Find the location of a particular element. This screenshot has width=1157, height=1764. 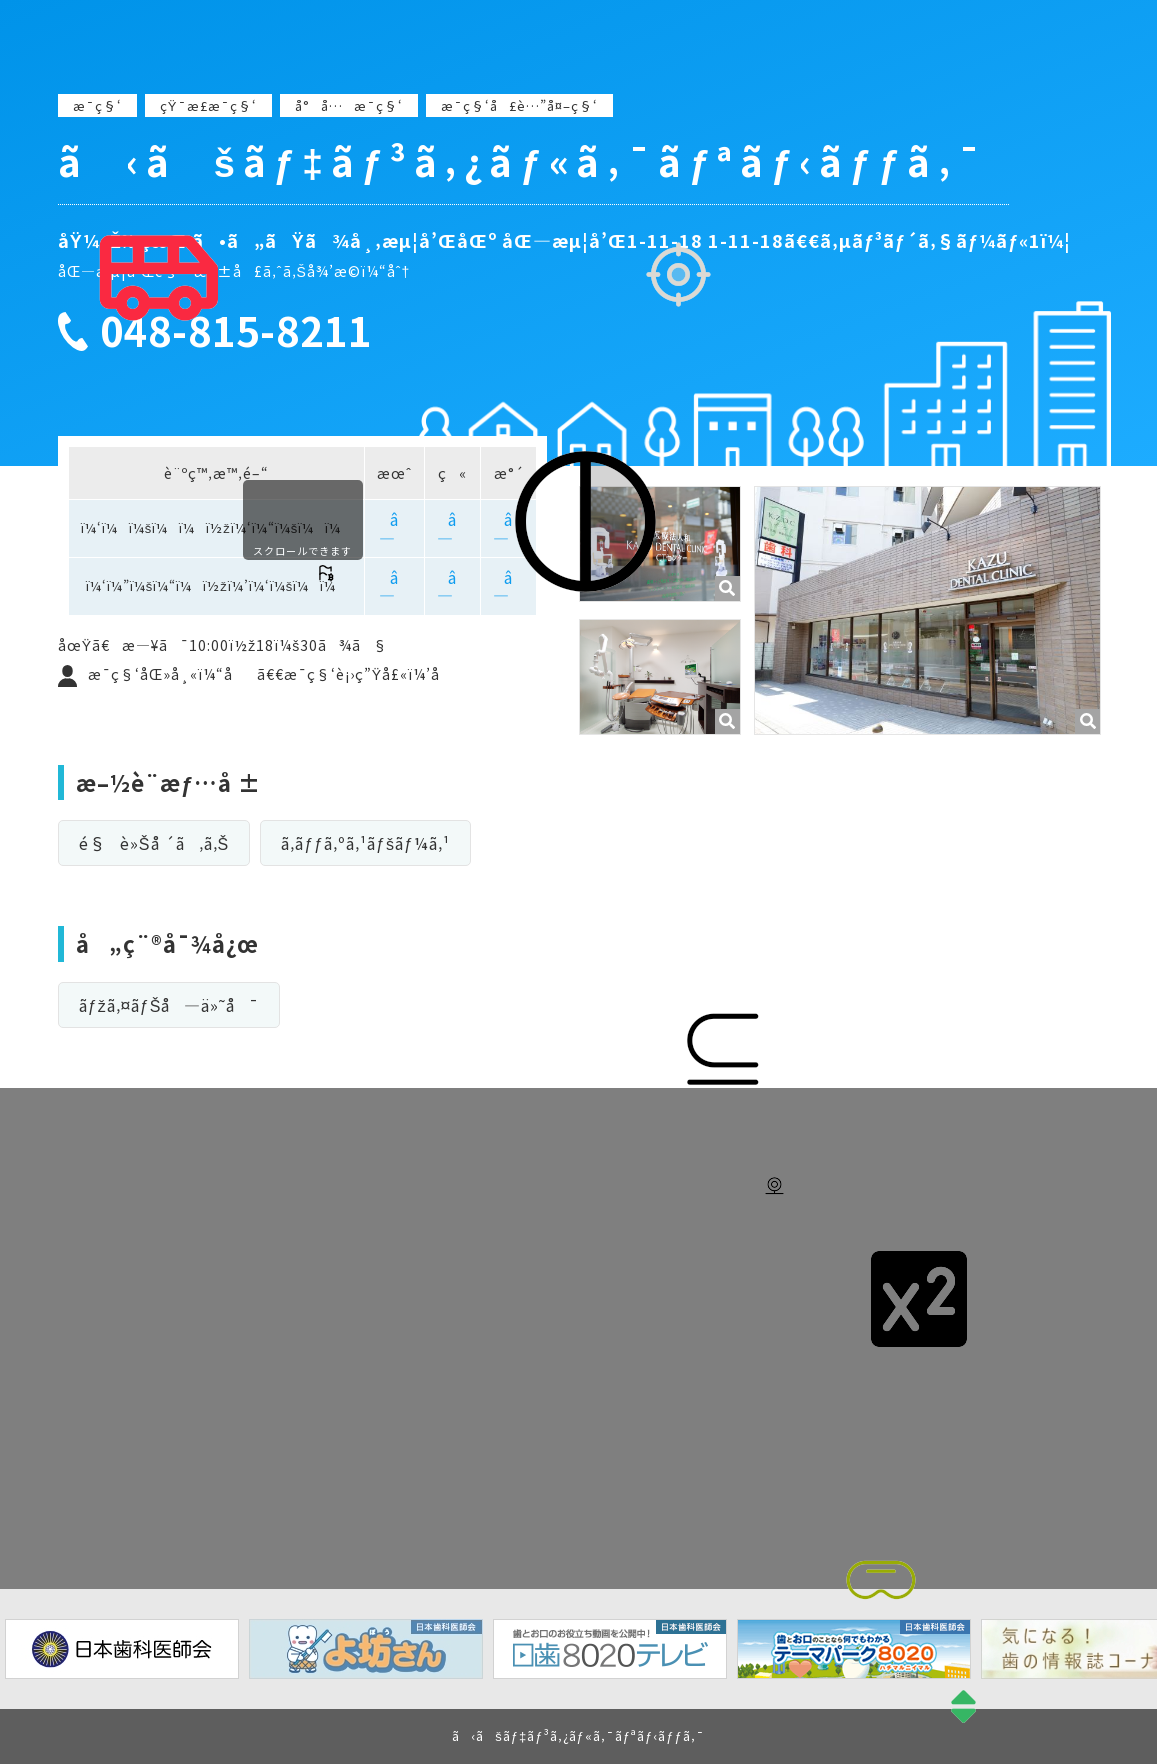

access webcam or camera settings is located at coordinates (774, 1186).